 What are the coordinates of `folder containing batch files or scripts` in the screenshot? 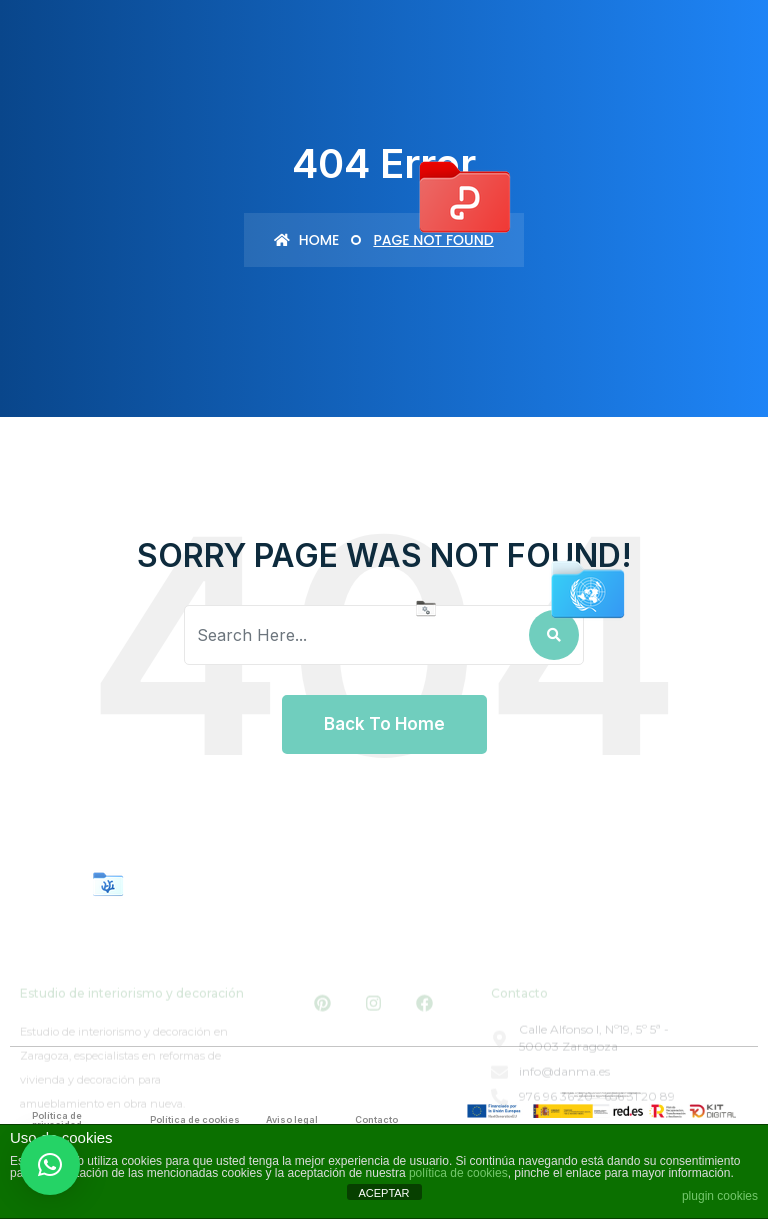 It's located at (426, 609).